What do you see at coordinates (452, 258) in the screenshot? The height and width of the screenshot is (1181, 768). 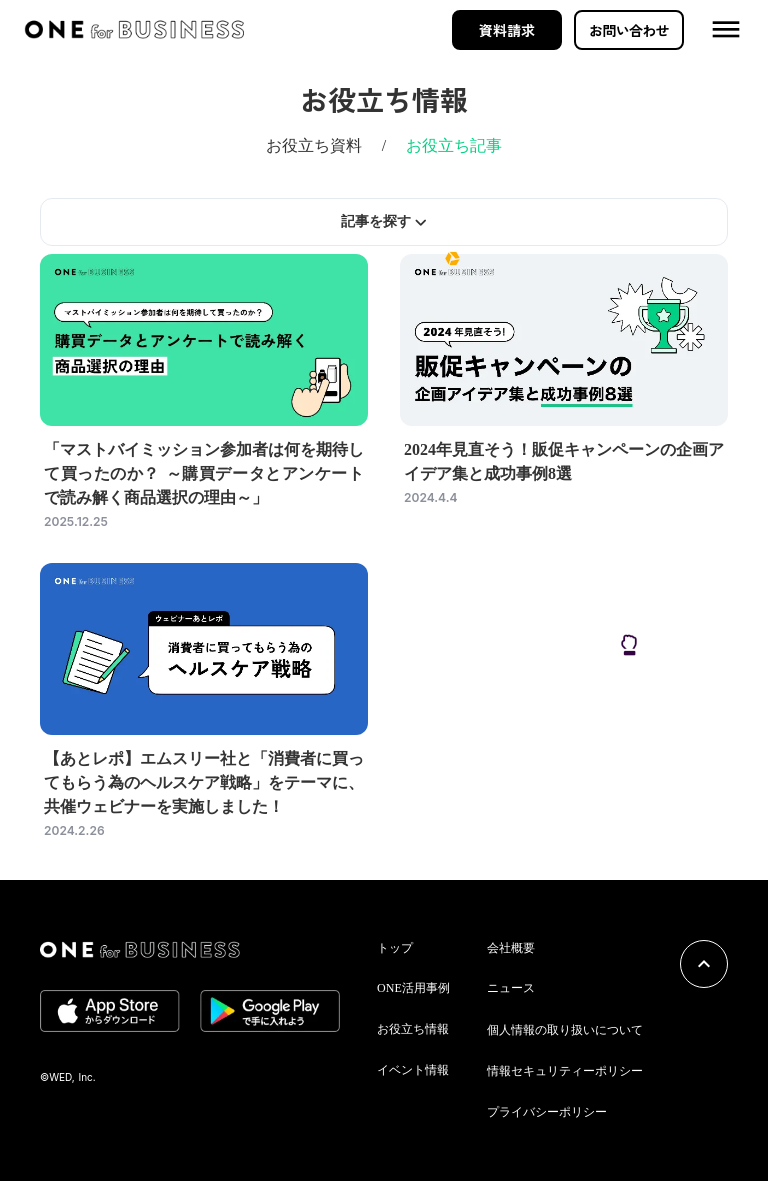 I see `InstaLOD brand logo` at bounding box center [452, 258].